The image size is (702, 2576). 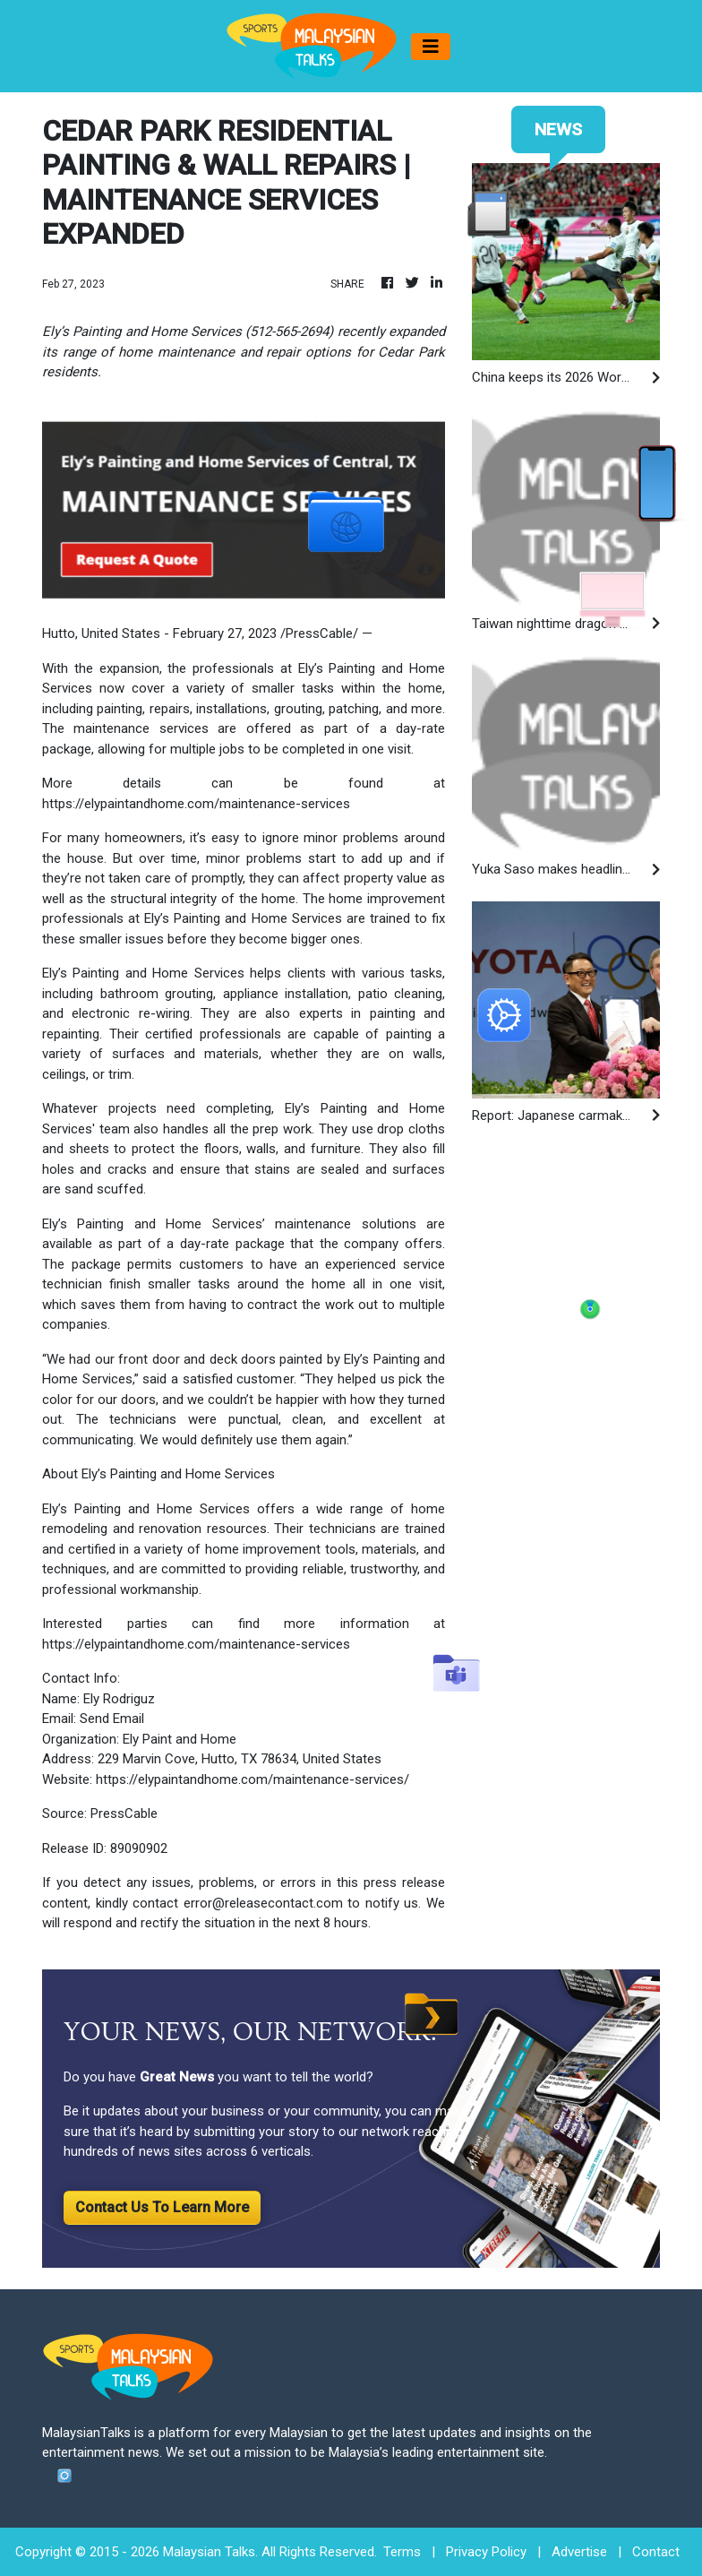 What do you see at coordinates (590, 1309) in the screenshot?
I see `open find my app to locate devices` at bounding box center [590, 1309].